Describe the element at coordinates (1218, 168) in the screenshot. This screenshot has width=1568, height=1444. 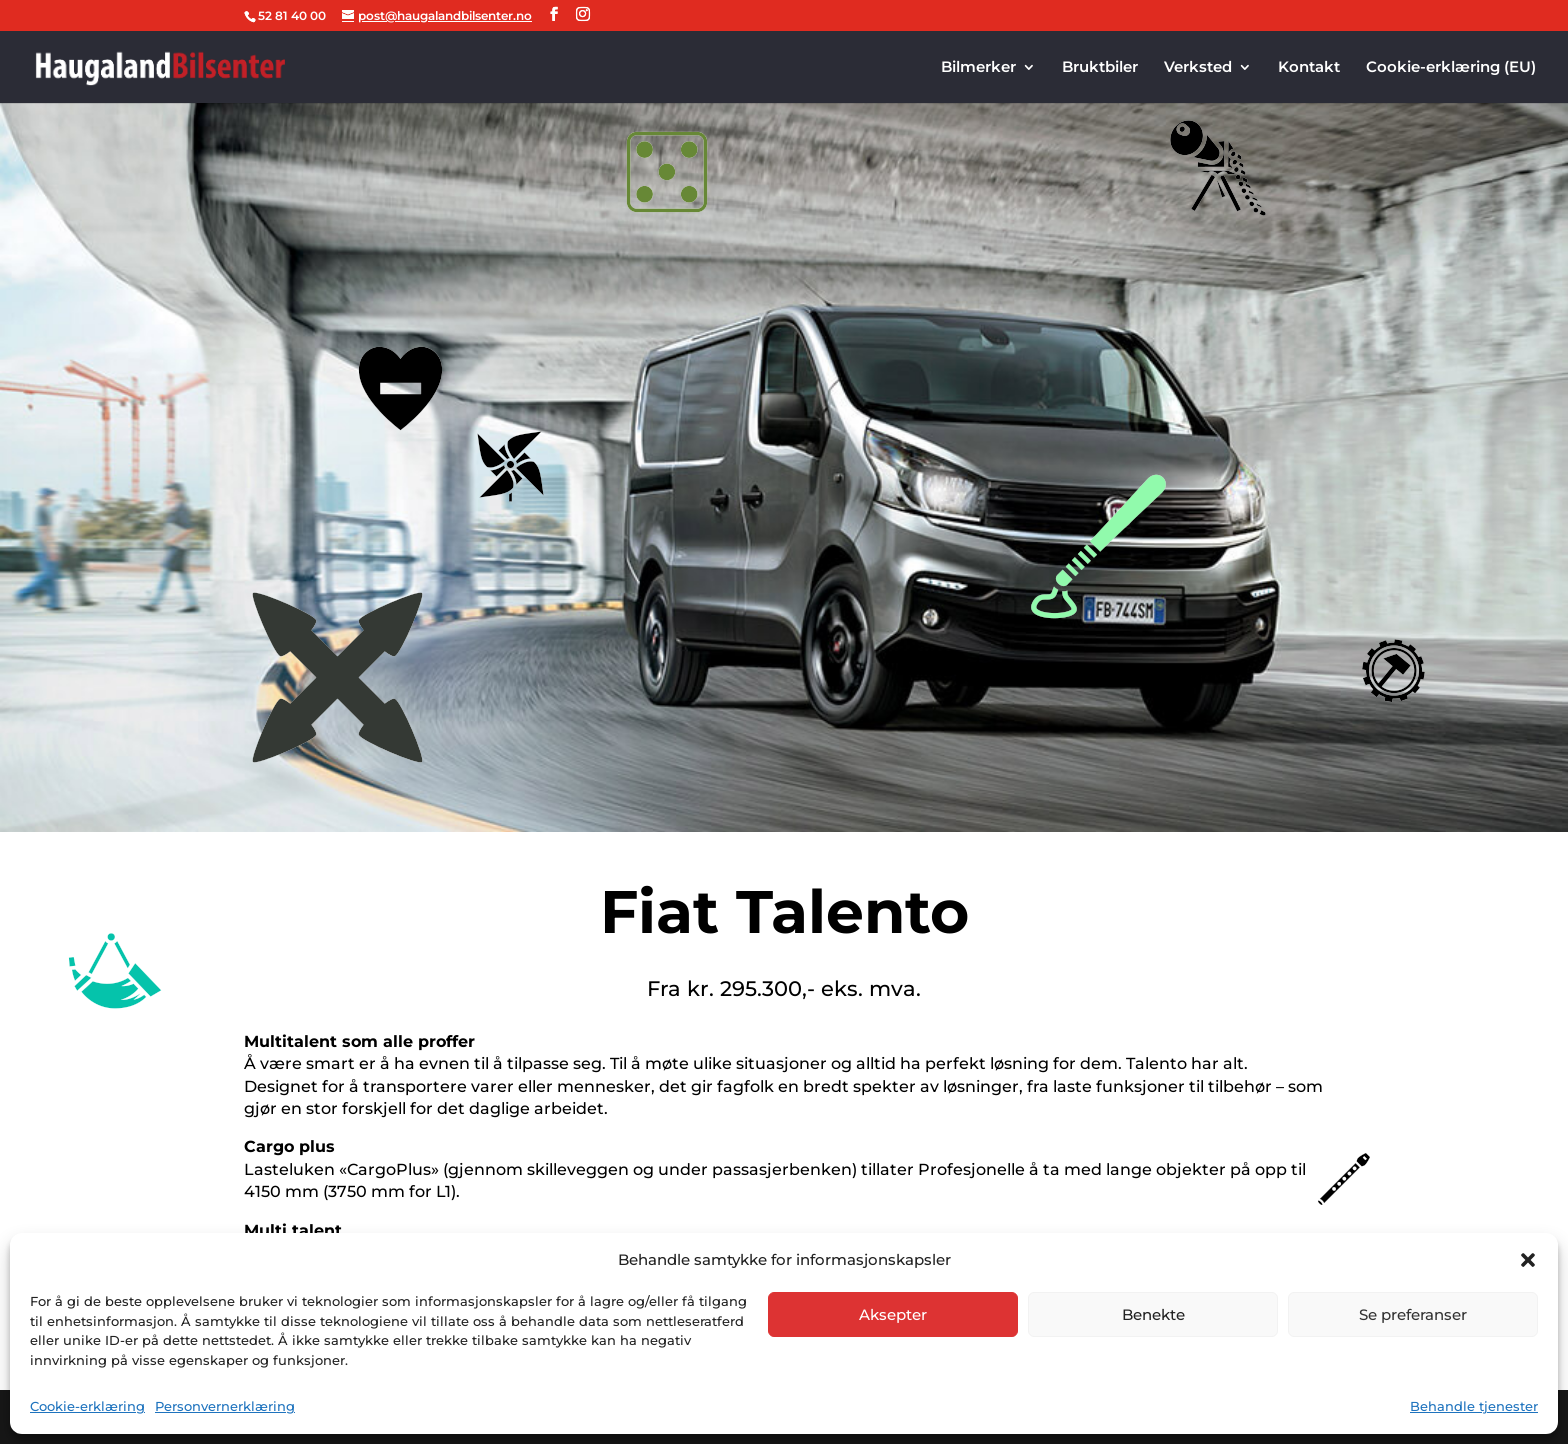
I see `select machine gun weapon in game` at that location.